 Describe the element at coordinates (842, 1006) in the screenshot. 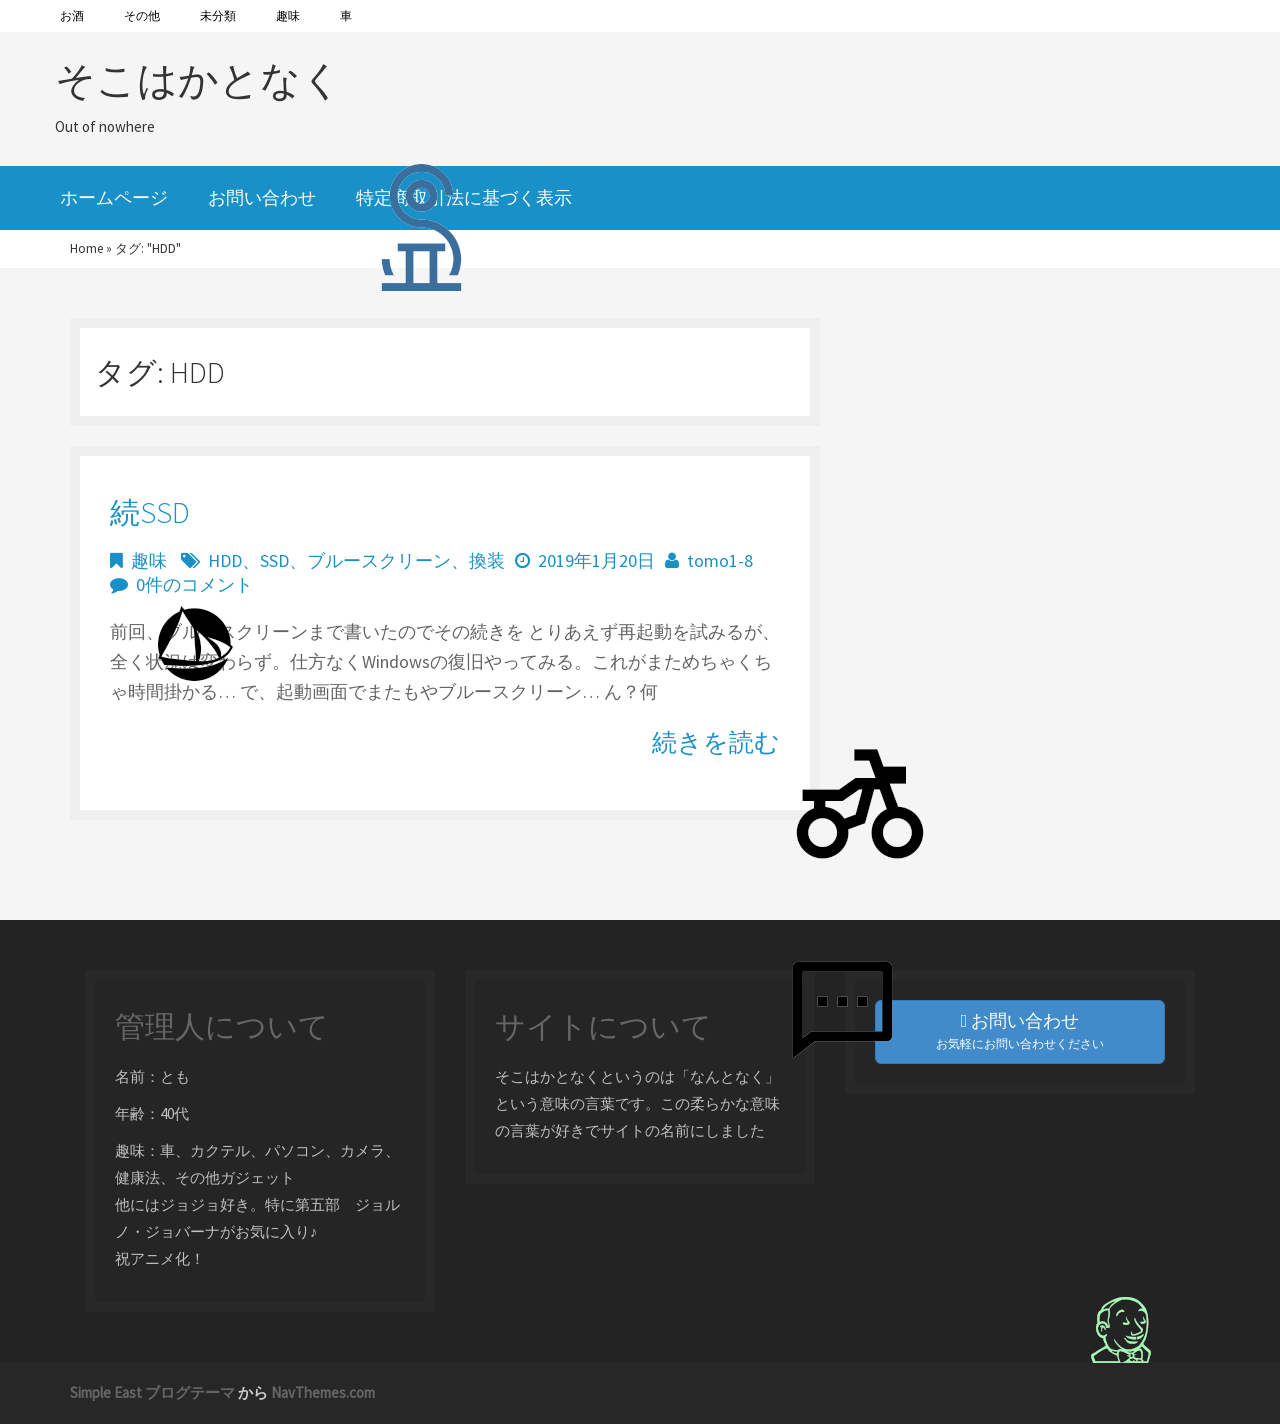

I see `open messaging or chat` at that location.